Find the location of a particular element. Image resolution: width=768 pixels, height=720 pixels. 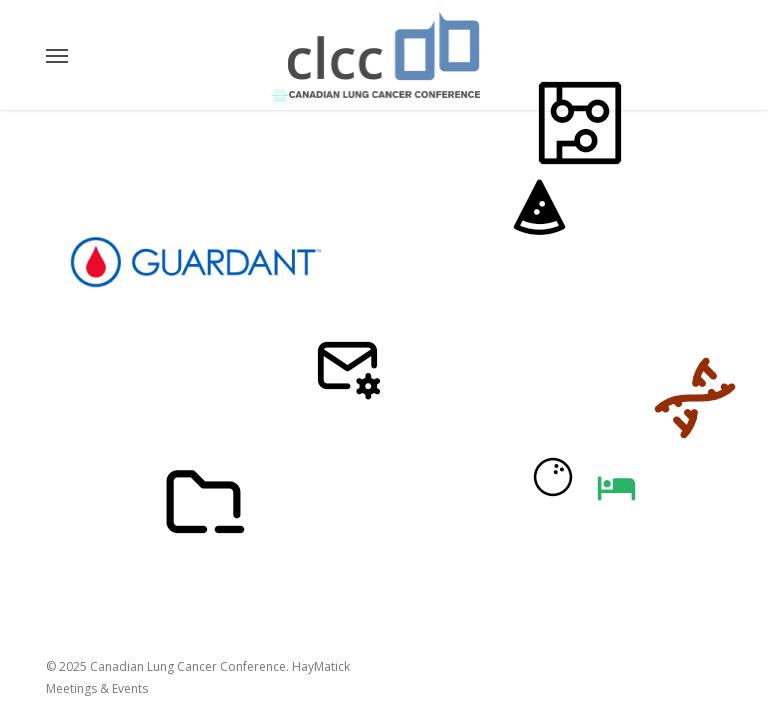

enable incognito or private browsing mode is located at coordinates (280, 96).